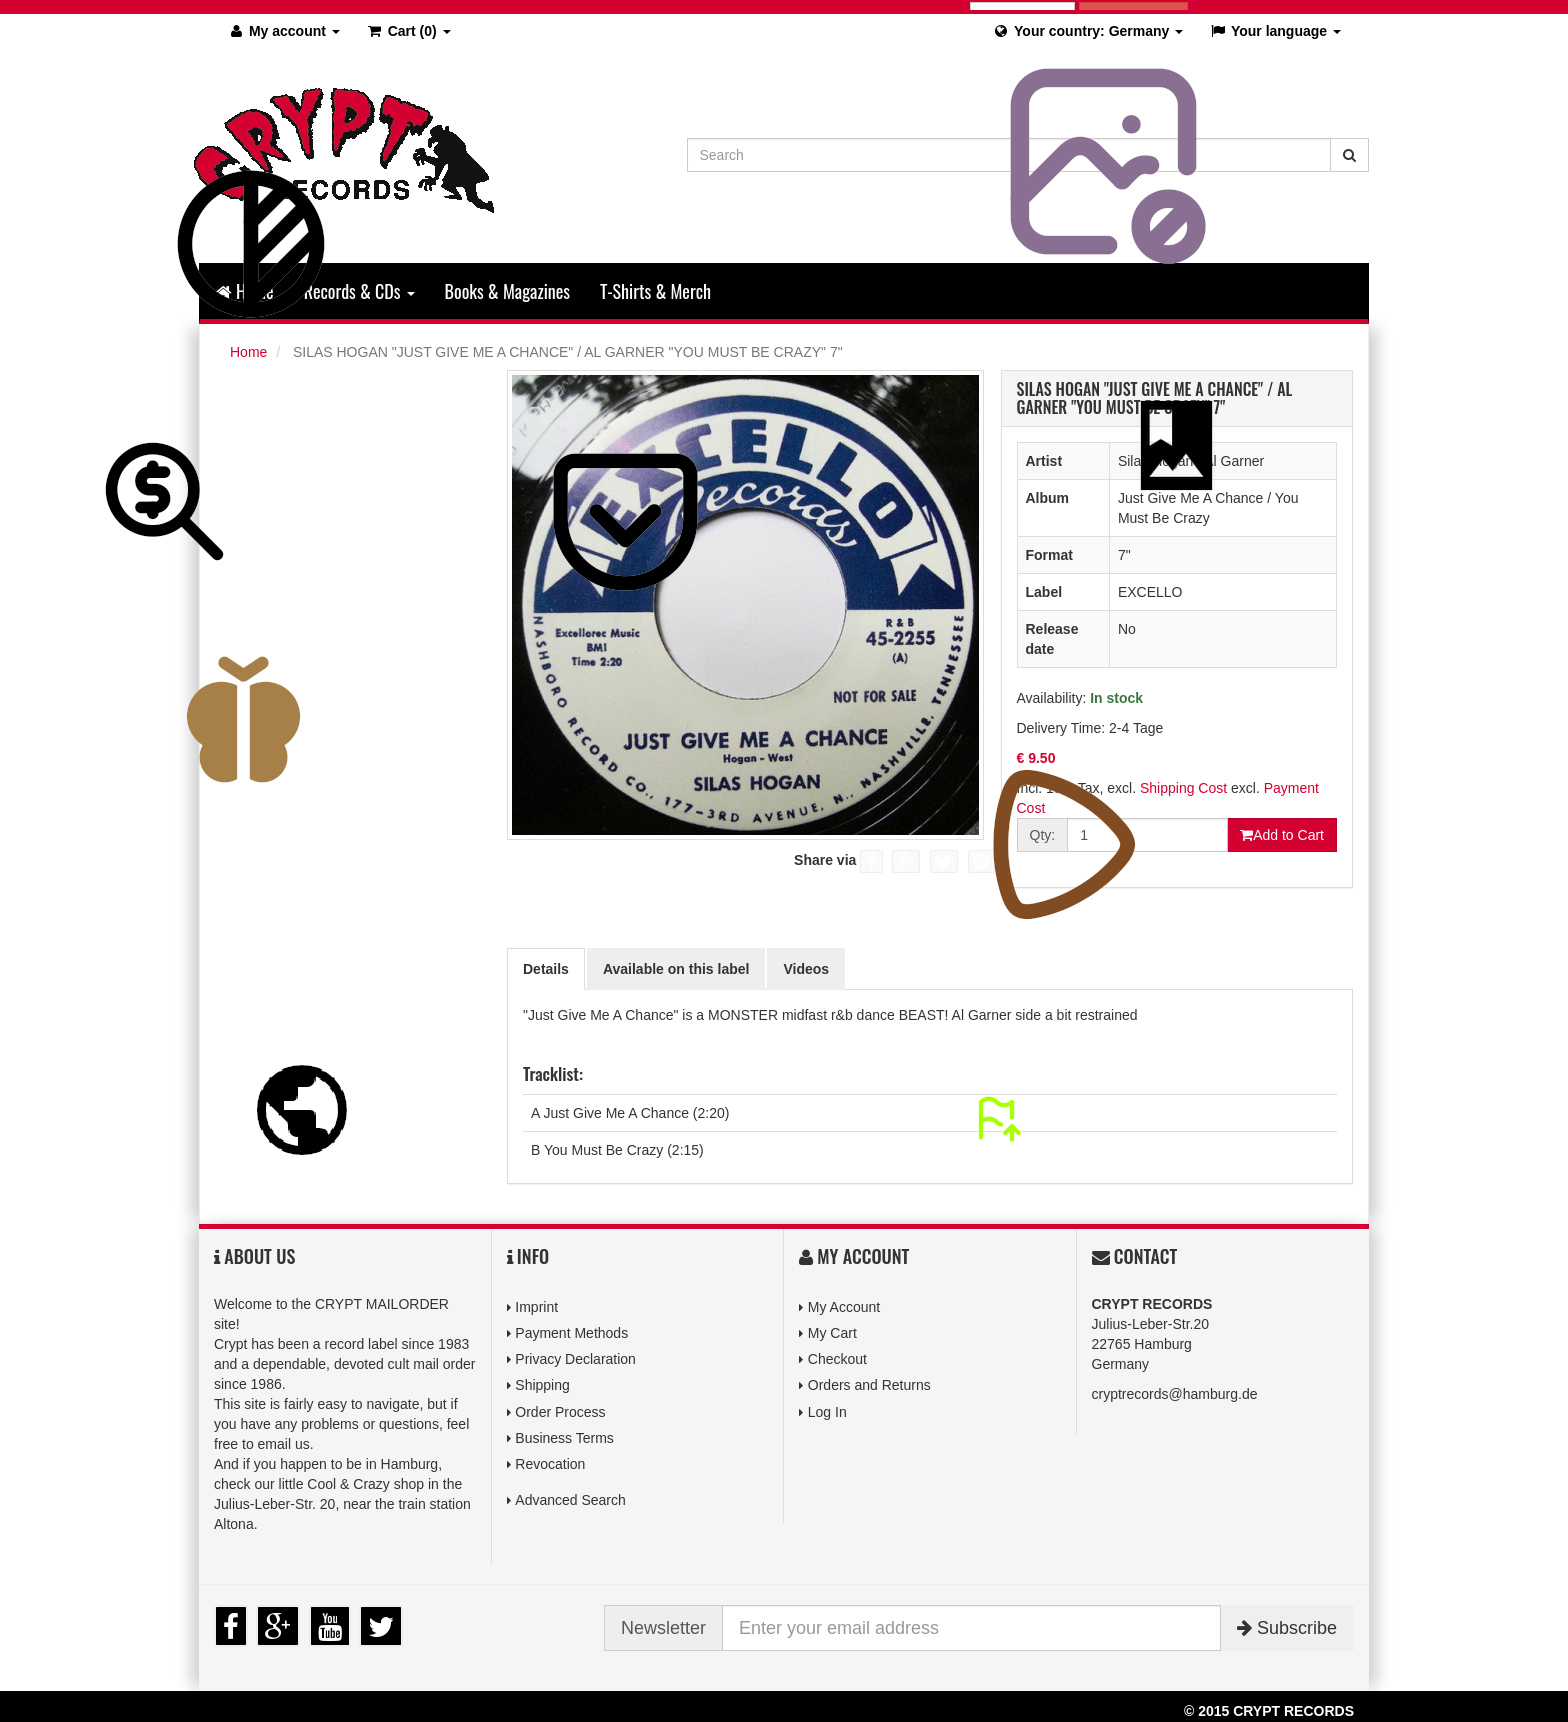 This screenshot has height=1722, width=1568. I want to click on view photo album, so click(1176, 445).